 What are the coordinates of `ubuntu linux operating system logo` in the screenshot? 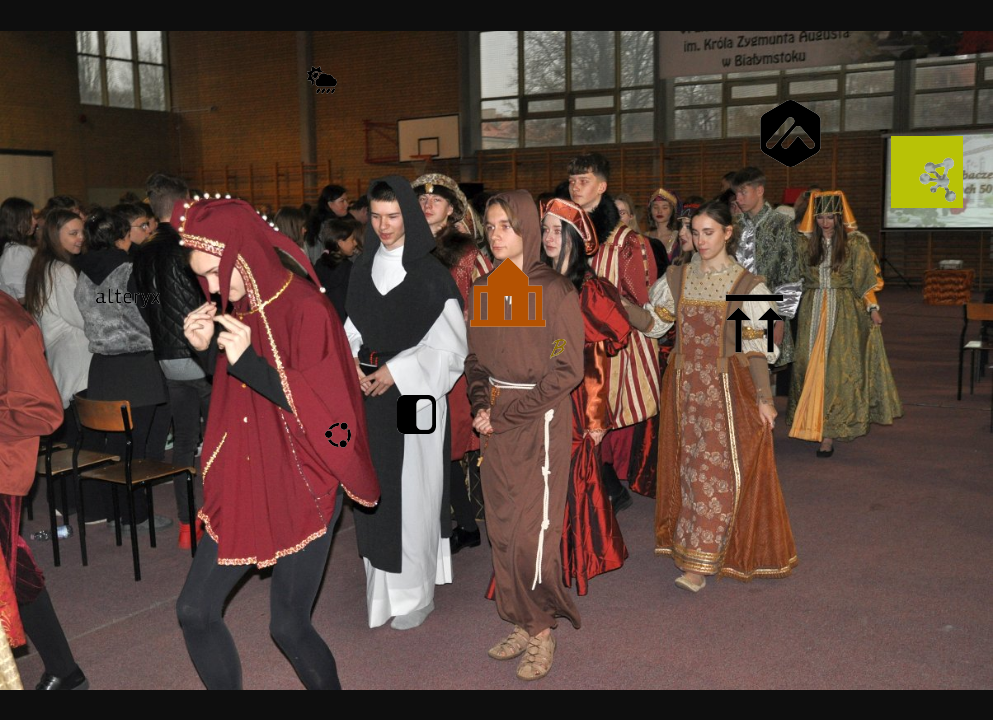 It's located at (338, 435).